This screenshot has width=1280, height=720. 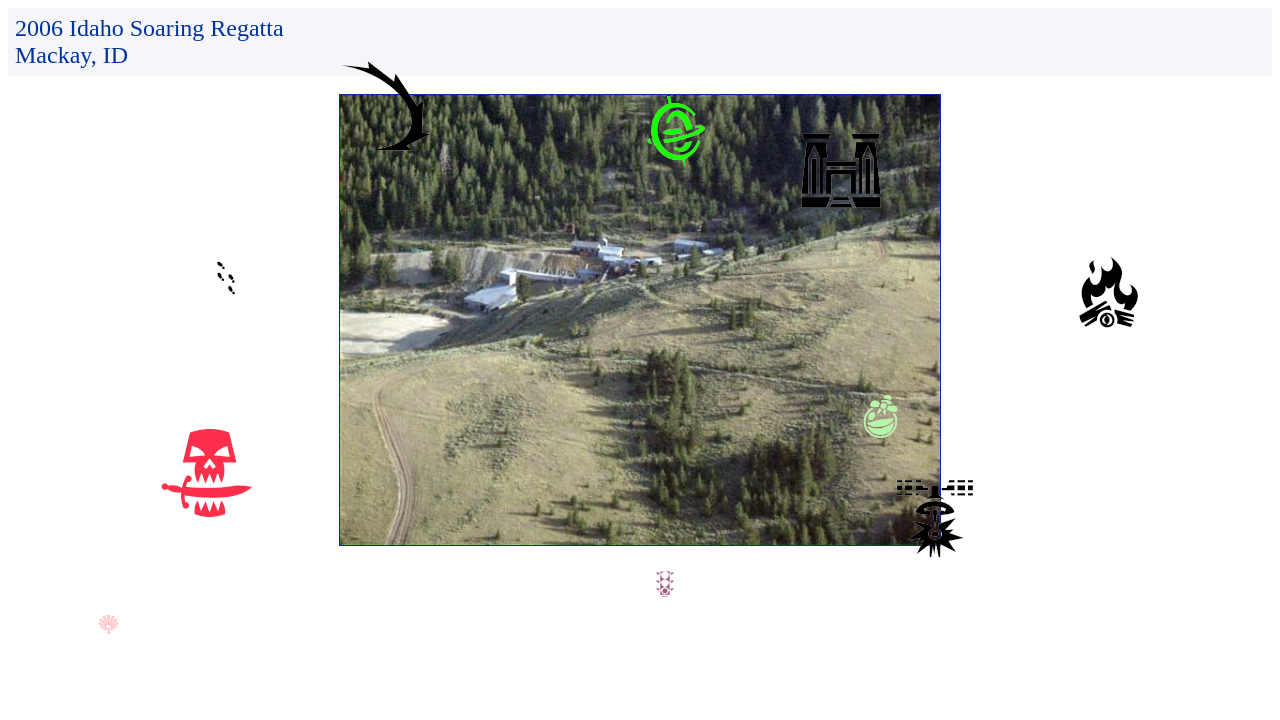 I want to click on indicates a process is complete and ready to proceed, so click(x=665, y=584).